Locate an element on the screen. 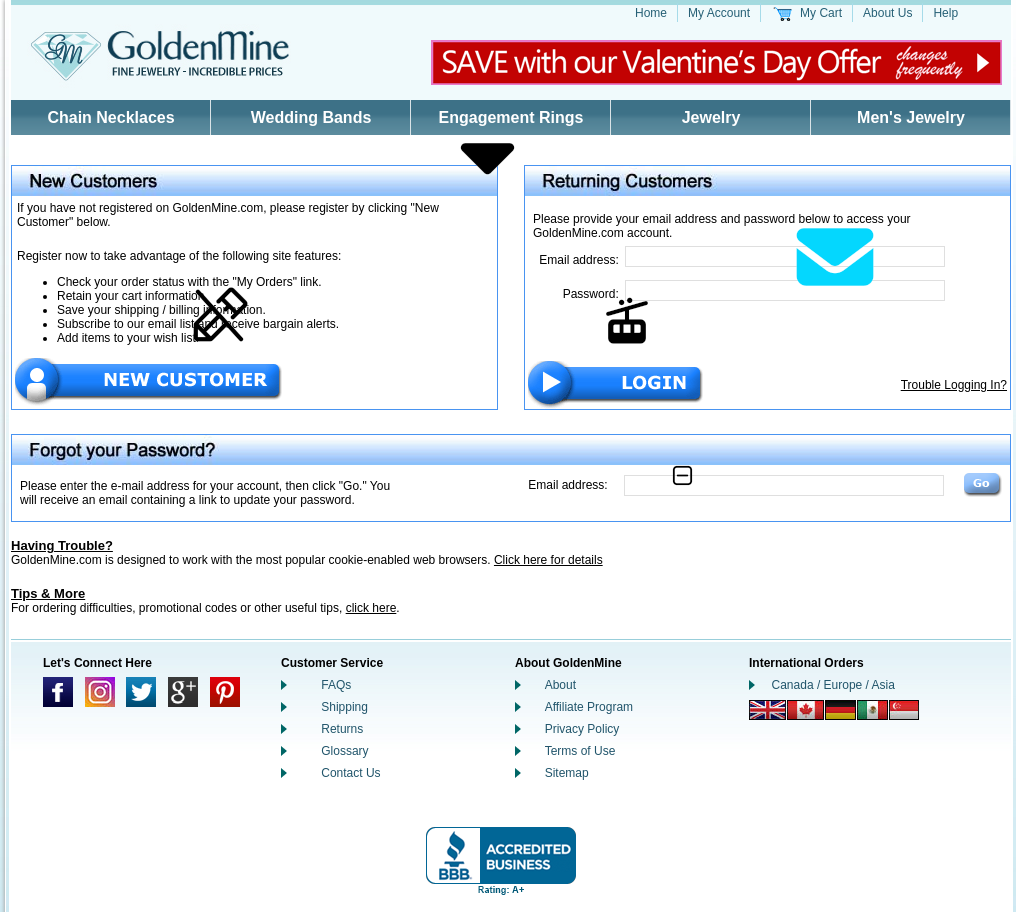  open your inbox is located at coordinates (835, 257).